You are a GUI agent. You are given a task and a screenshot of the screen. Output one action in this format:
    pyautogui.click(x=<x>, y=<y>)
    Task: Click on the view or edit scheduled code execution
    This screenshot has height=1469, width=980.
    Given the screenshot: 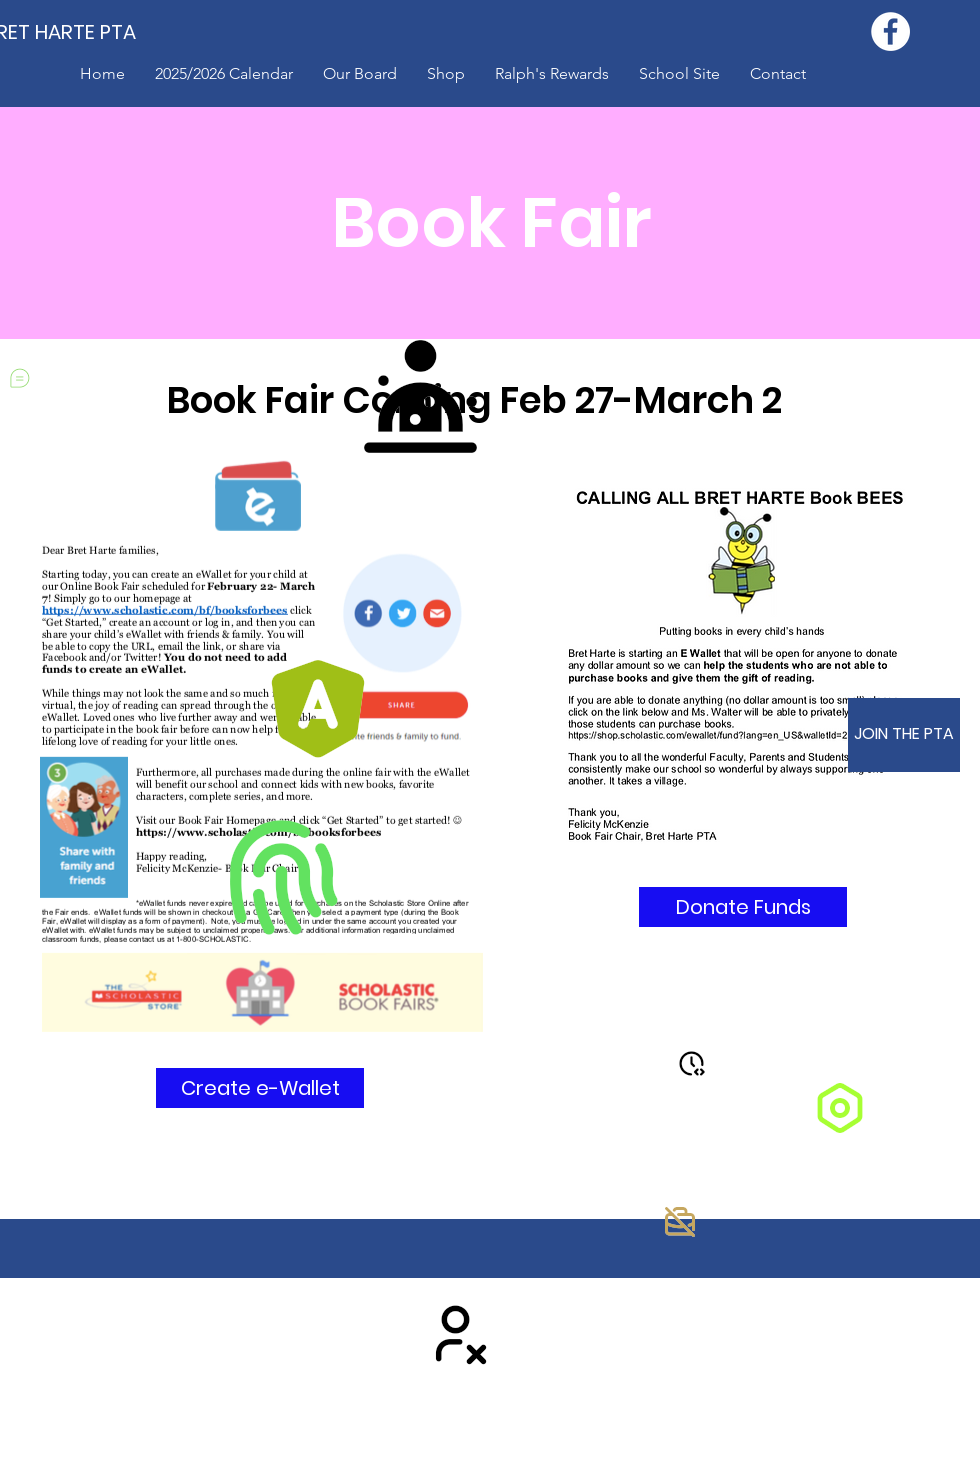 What is the action you would take?
    pyautogui.click(x=691, y=1063)
    